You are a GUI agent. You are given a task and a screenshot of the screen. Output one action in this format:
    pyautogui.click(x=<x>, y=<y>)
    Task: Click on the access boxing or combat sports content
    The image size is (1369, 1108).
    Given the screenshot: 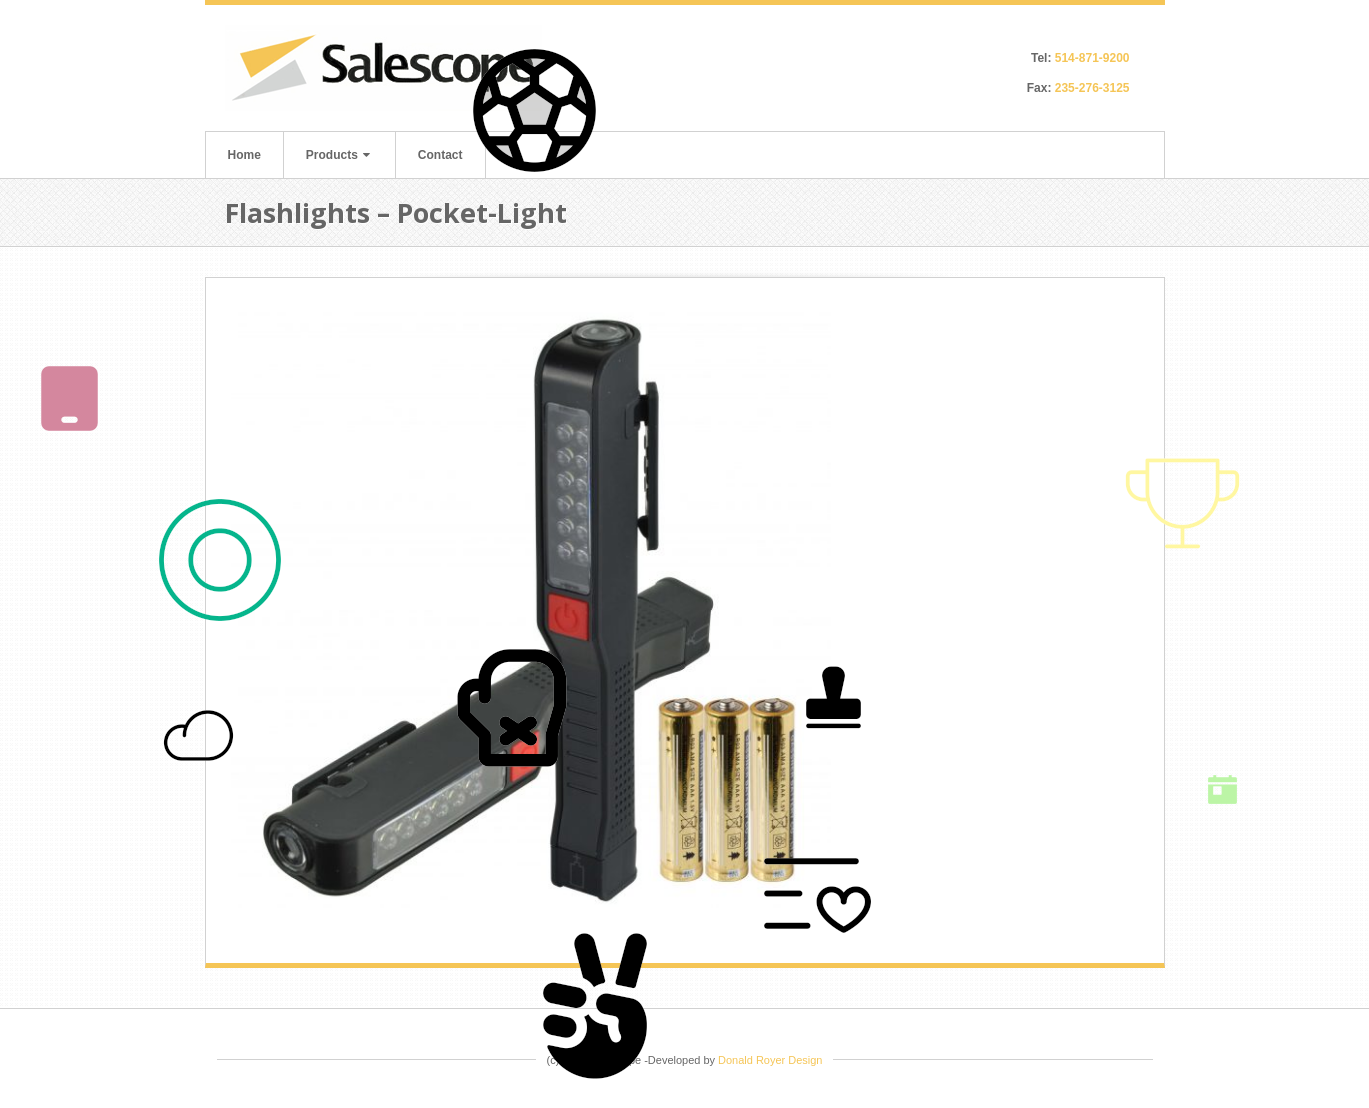 What is the action you would take?
    pyautogui.click(x=514, y=710)
    